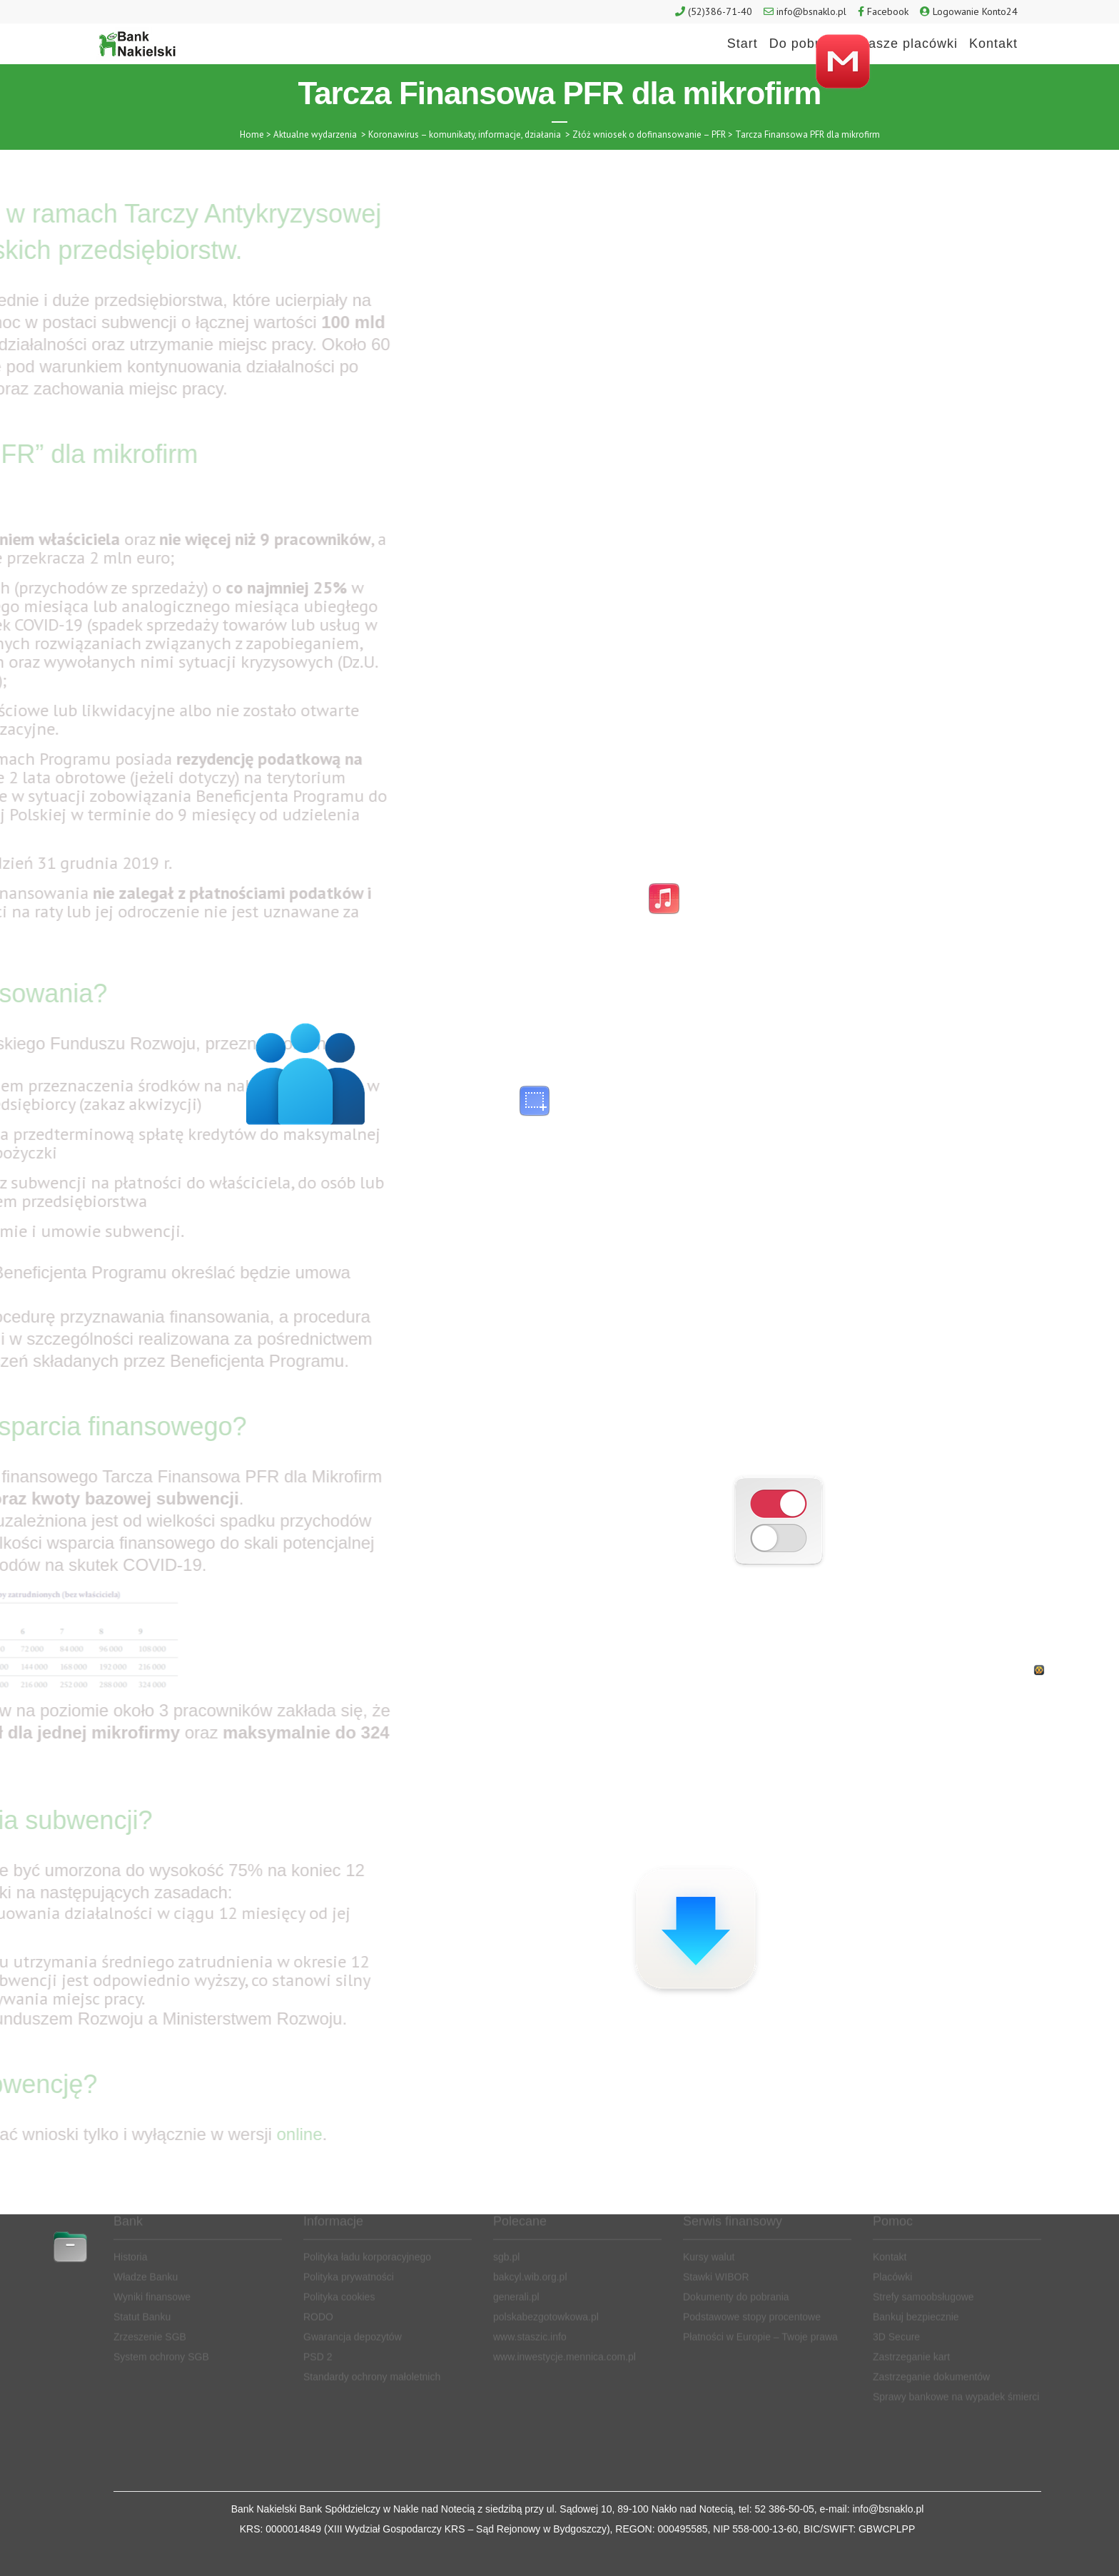 The height and width of the screenshot is (2576, 1119). What do you see at coordinates (1039, 1670) in the screenshot?
I see `open hexchat irc client` at bounding box center [1039, 1670].